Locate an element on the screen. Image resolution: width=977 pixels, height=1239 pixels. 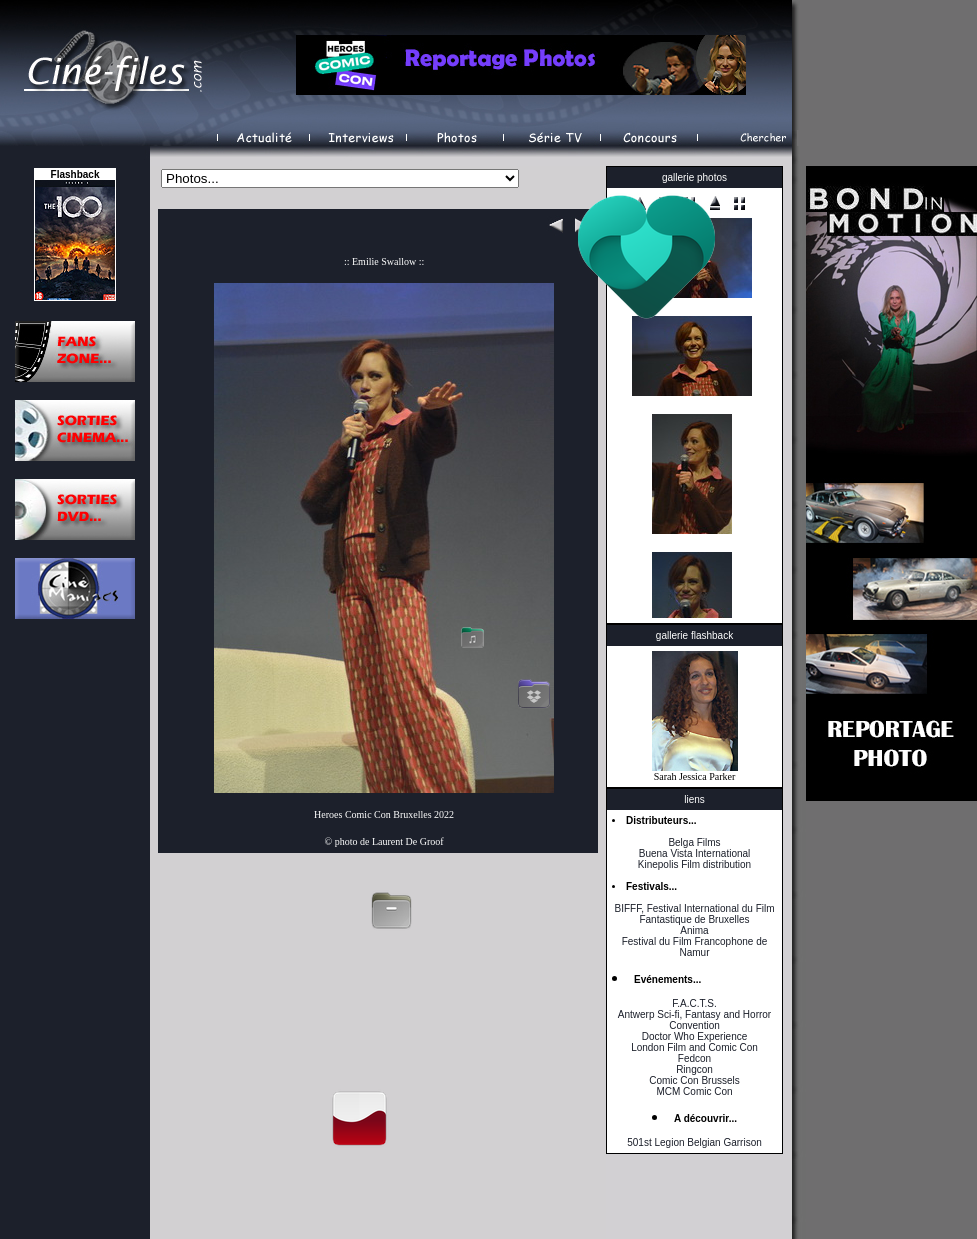
open the microsoft family safety app is located at coordinates (646, 255).